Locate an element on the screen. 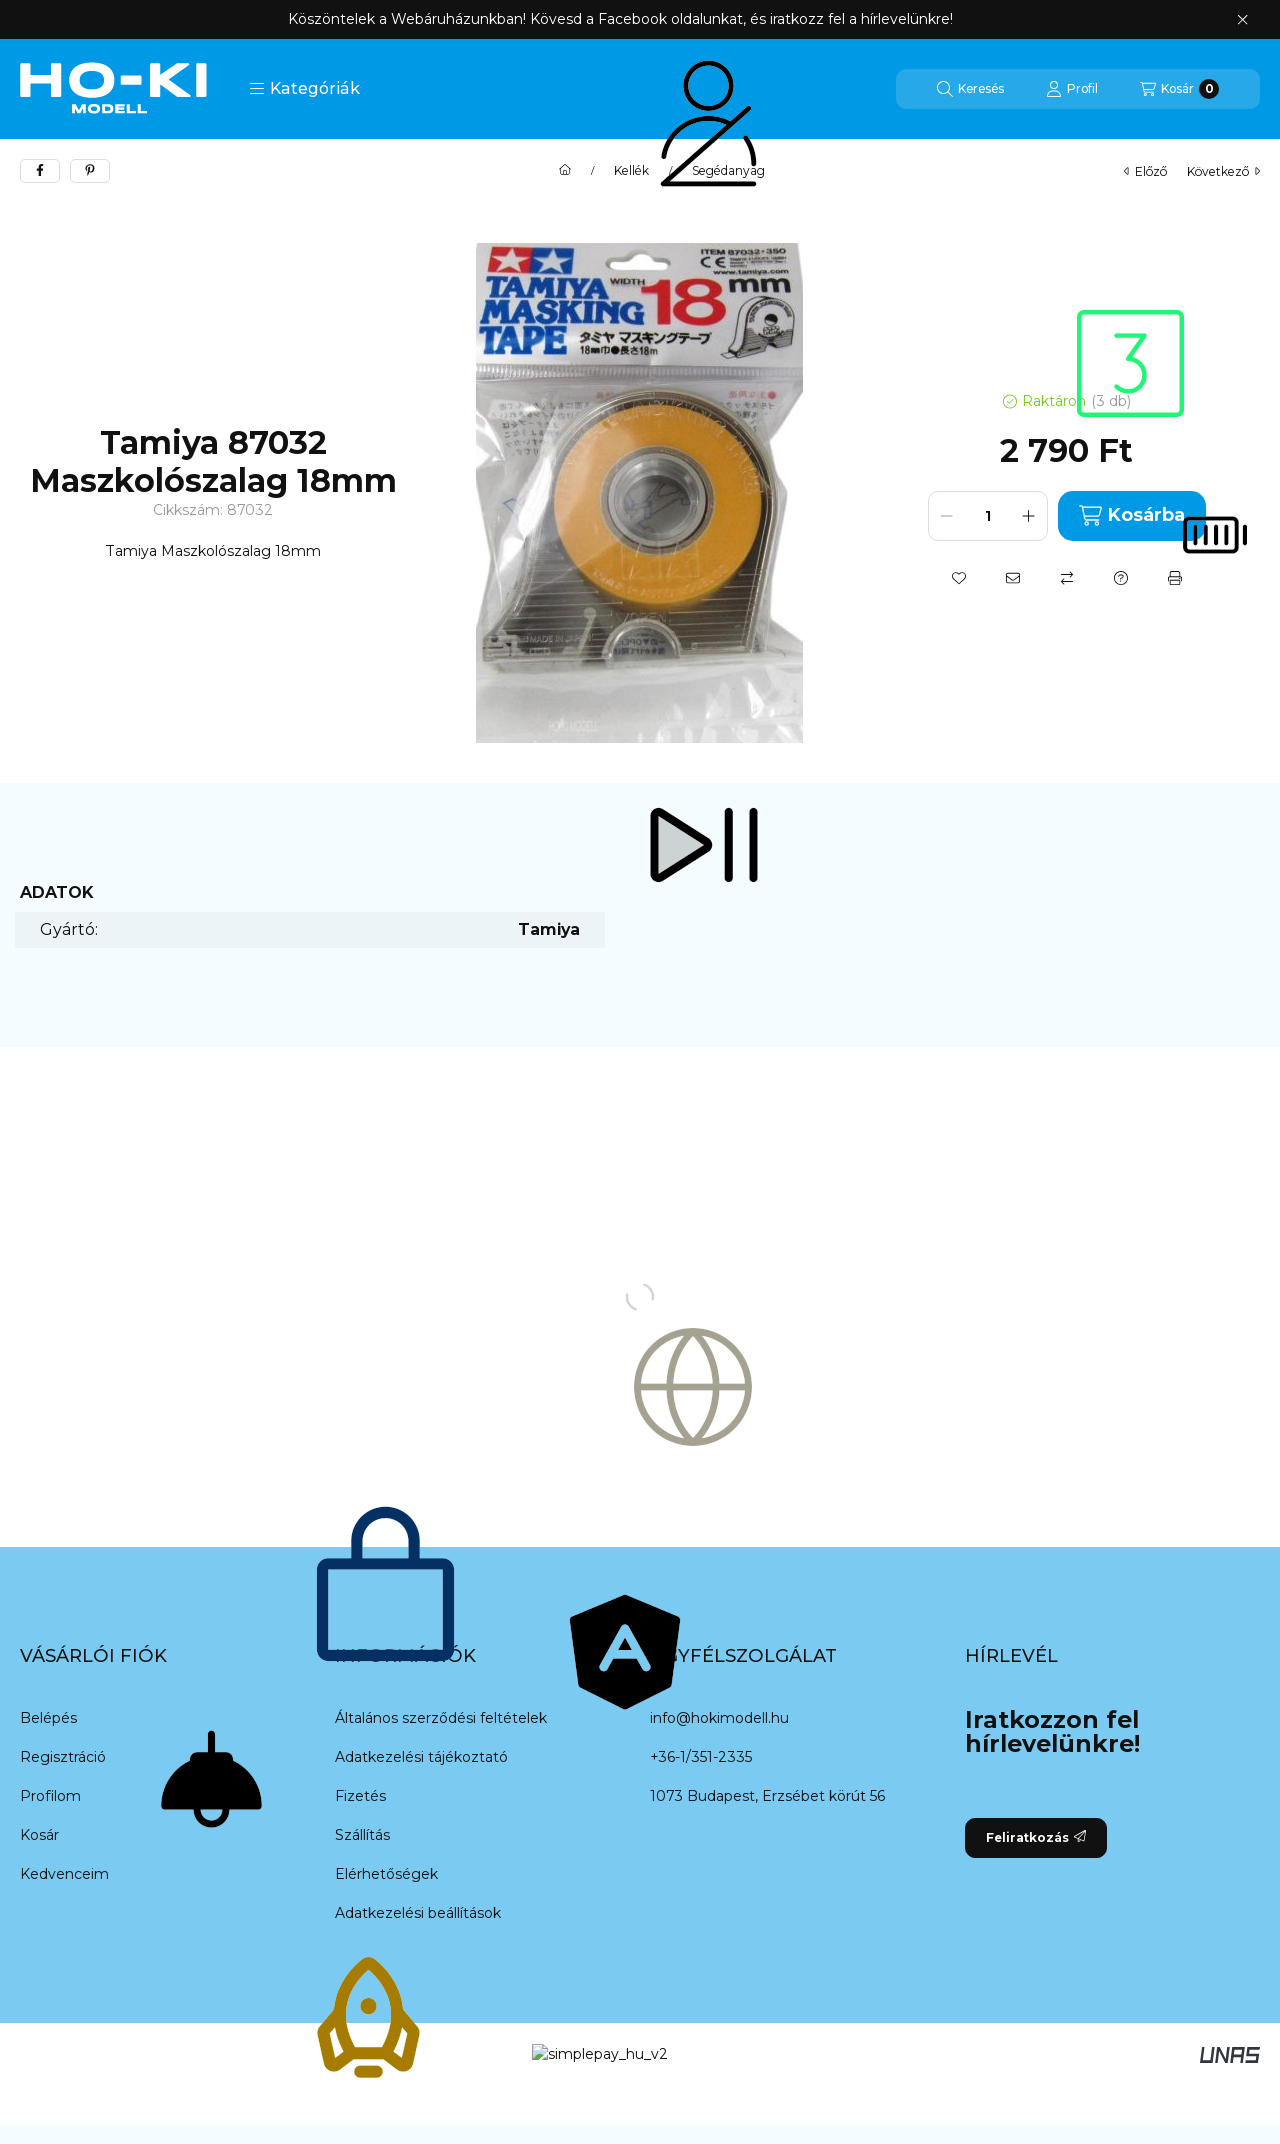 The image size is (1280, 2144). toggle between play and pause for media playback is located at coordinates (704, 845).